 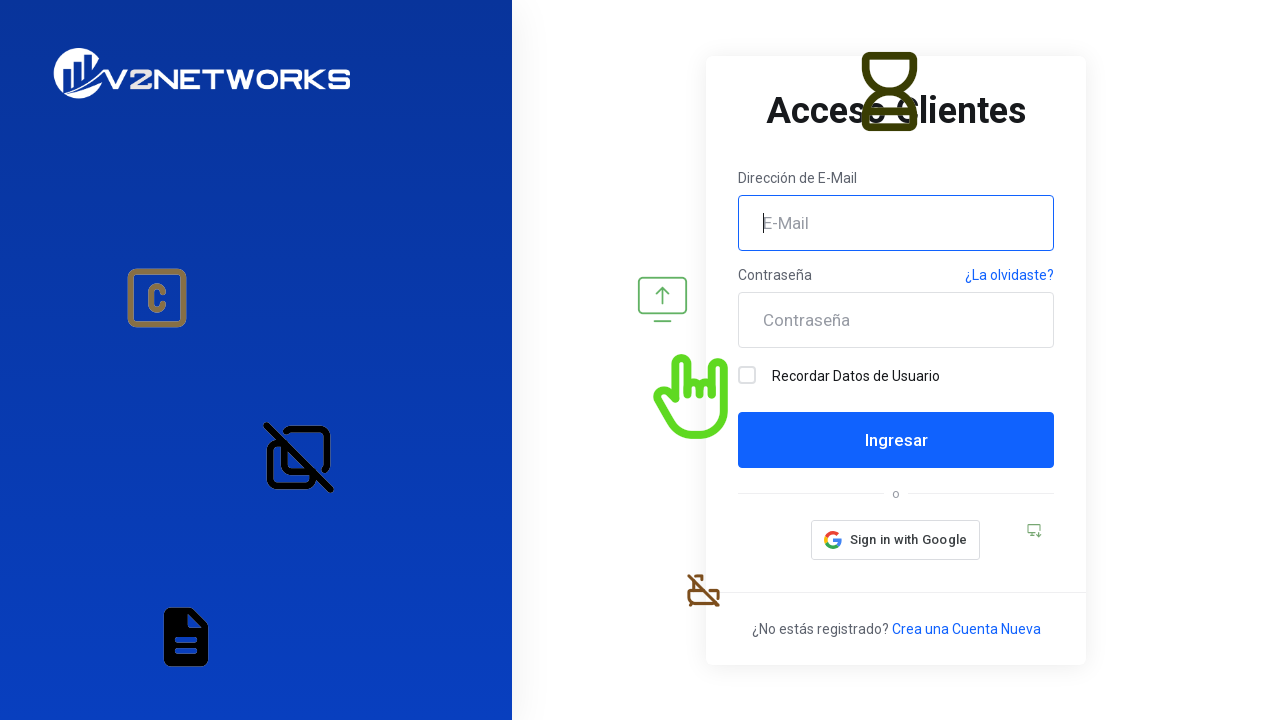 What do you see at coordinates (157, 298) in the screenshot?
I see `indicates a "C" grade or rating` at bounding box center [157, 298].